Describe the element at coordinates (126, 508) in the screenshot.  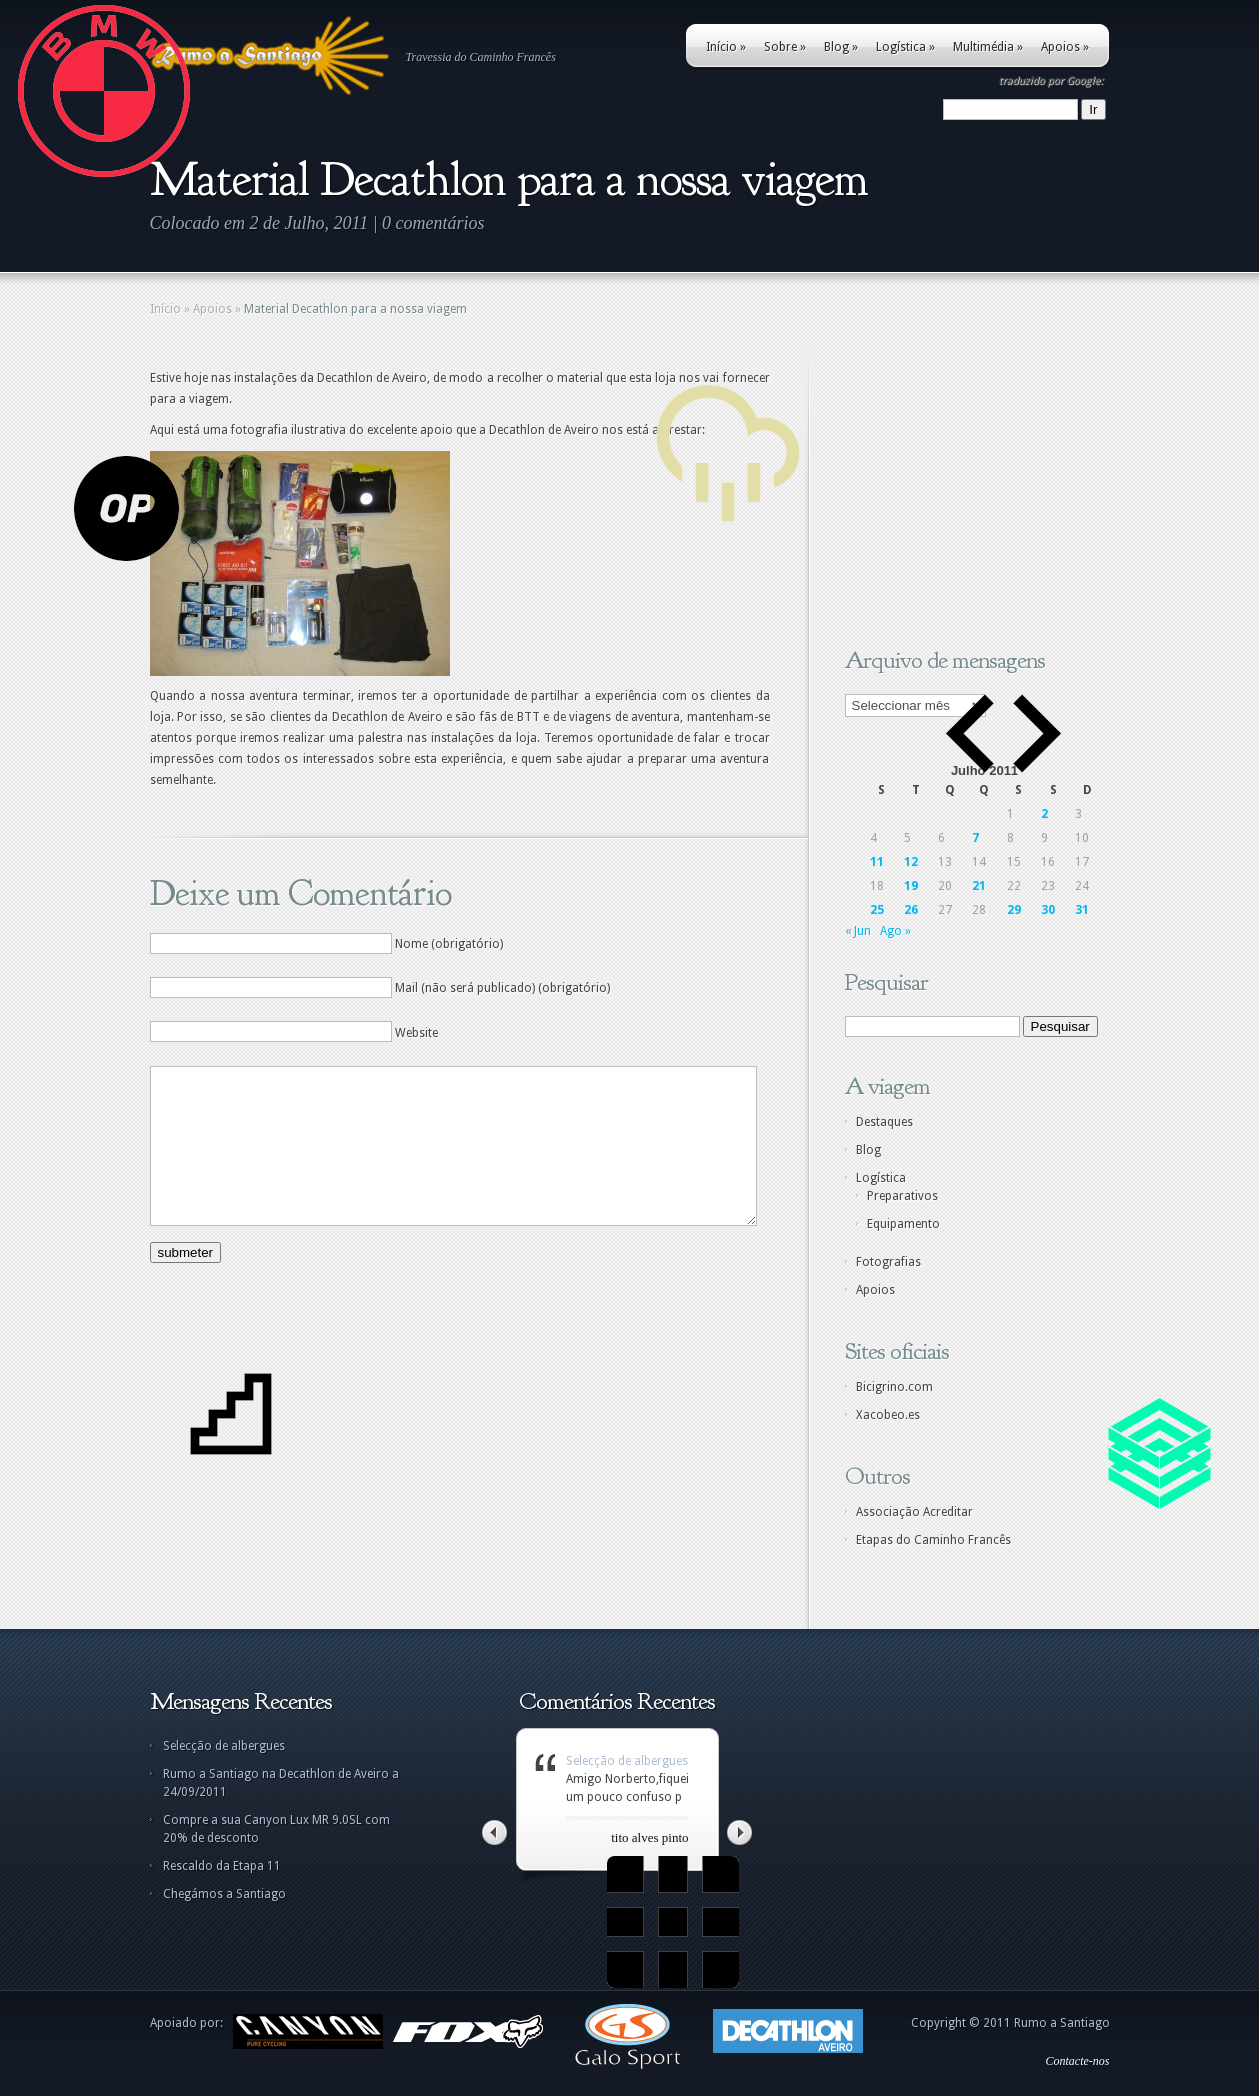
I see `optimism blockchain network logo` at that location.